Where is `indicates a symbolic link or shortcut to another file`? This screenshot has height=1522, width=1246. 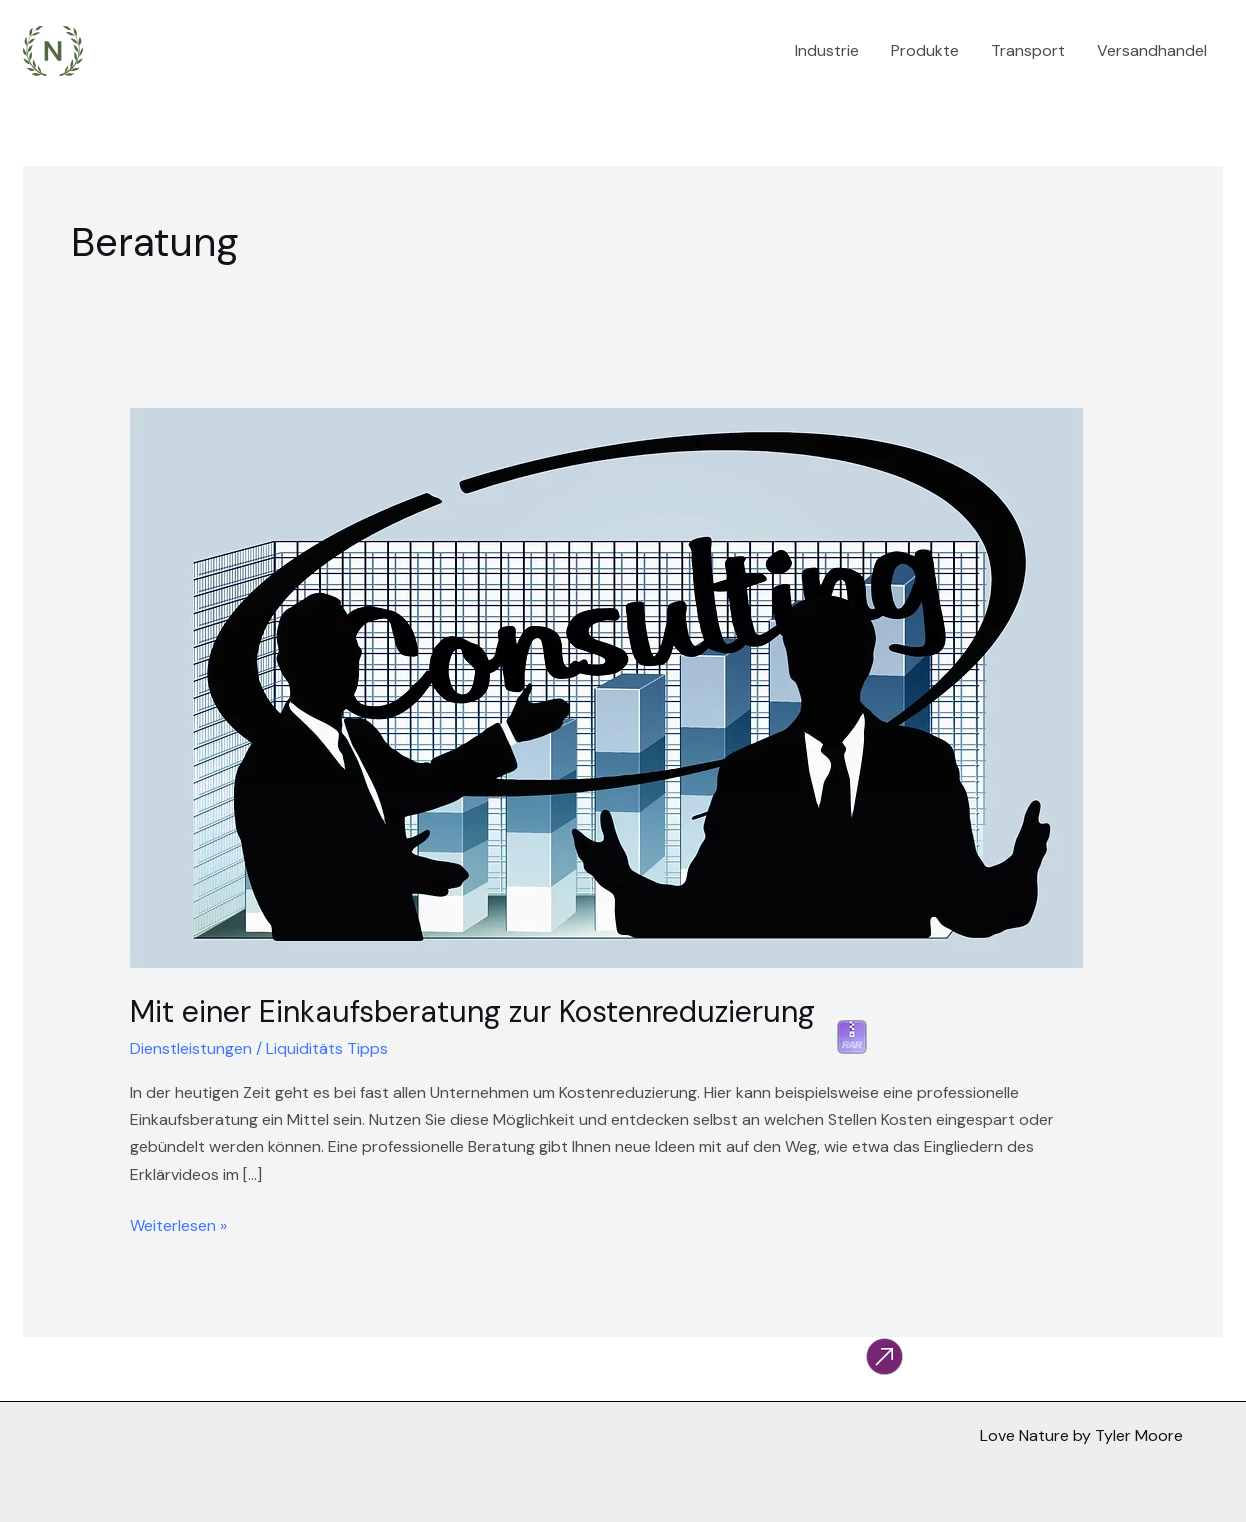
indicates a symbolic link or shortcut to another file is located at coordinates (884, 1356).